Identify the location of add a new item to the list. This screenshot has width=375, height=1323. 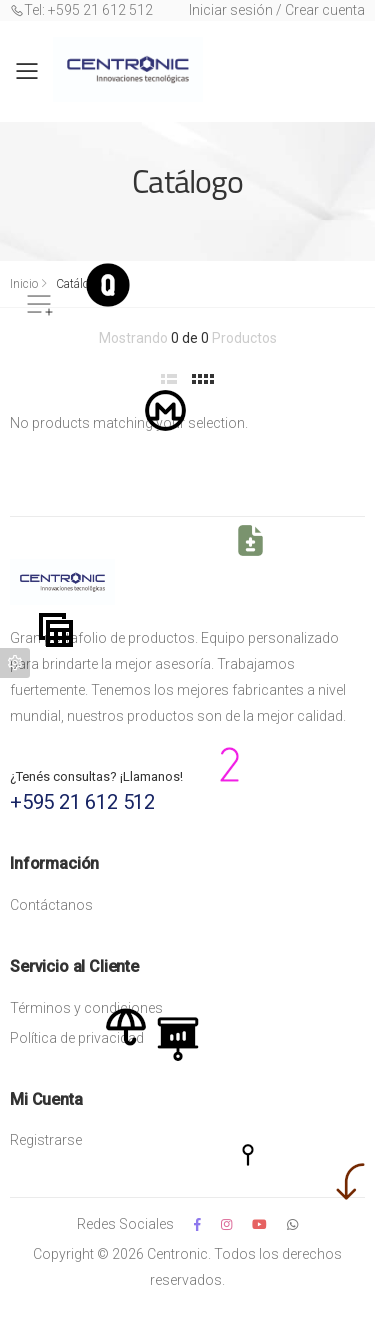
(39, 304).